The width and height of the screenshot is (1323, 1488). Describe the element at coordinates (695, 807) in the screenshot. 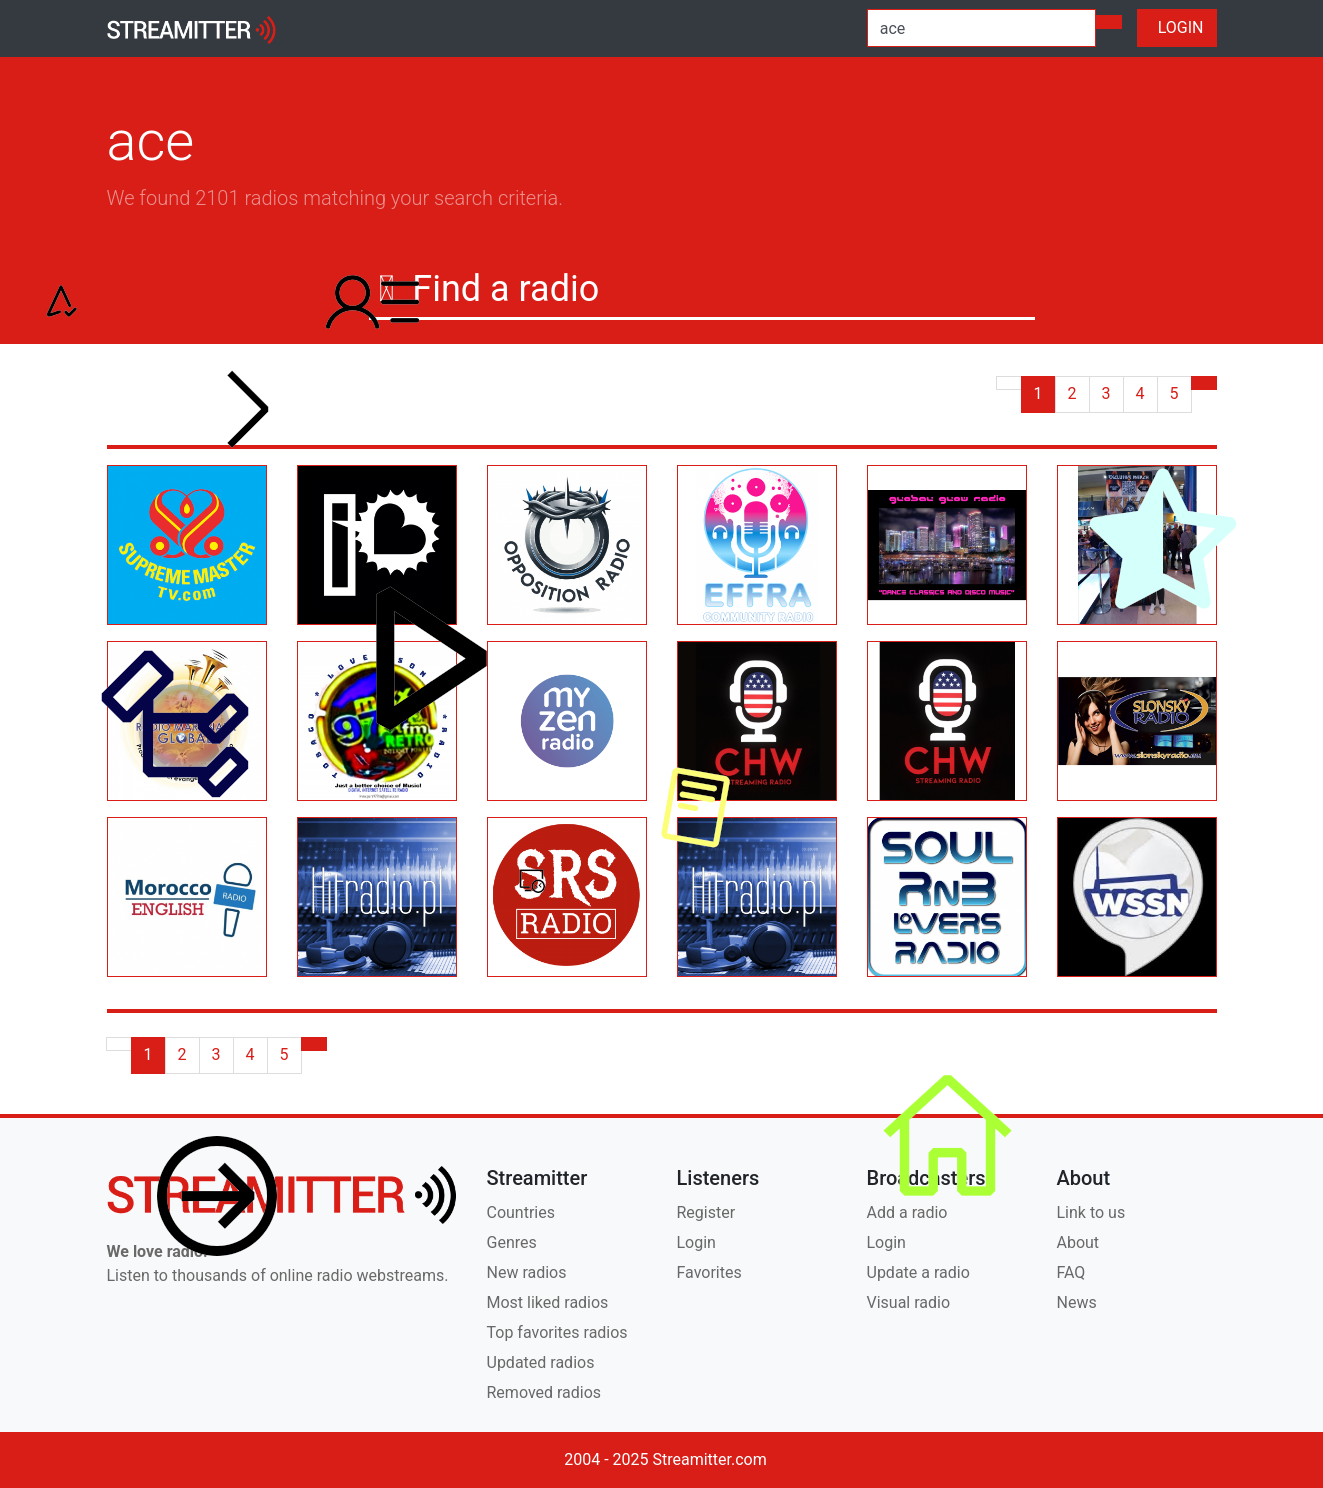

I see `view your resume or CV` at that location.